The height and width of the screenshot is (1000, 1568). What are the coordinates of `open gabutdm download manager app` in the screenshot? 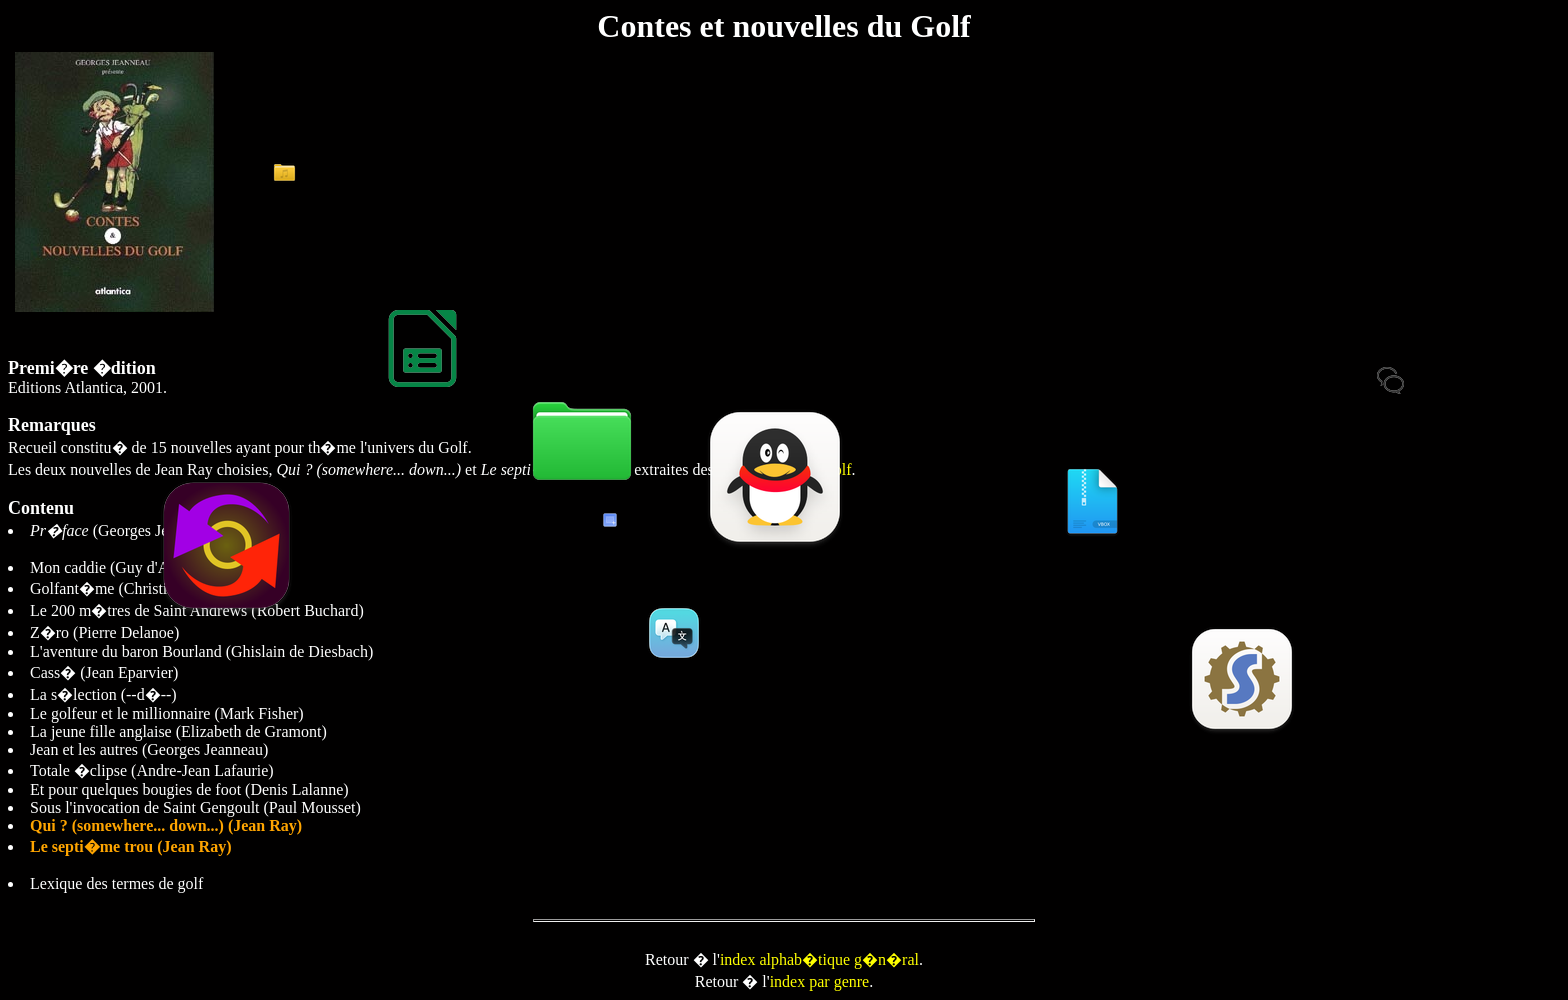 It's located at (226, 545).